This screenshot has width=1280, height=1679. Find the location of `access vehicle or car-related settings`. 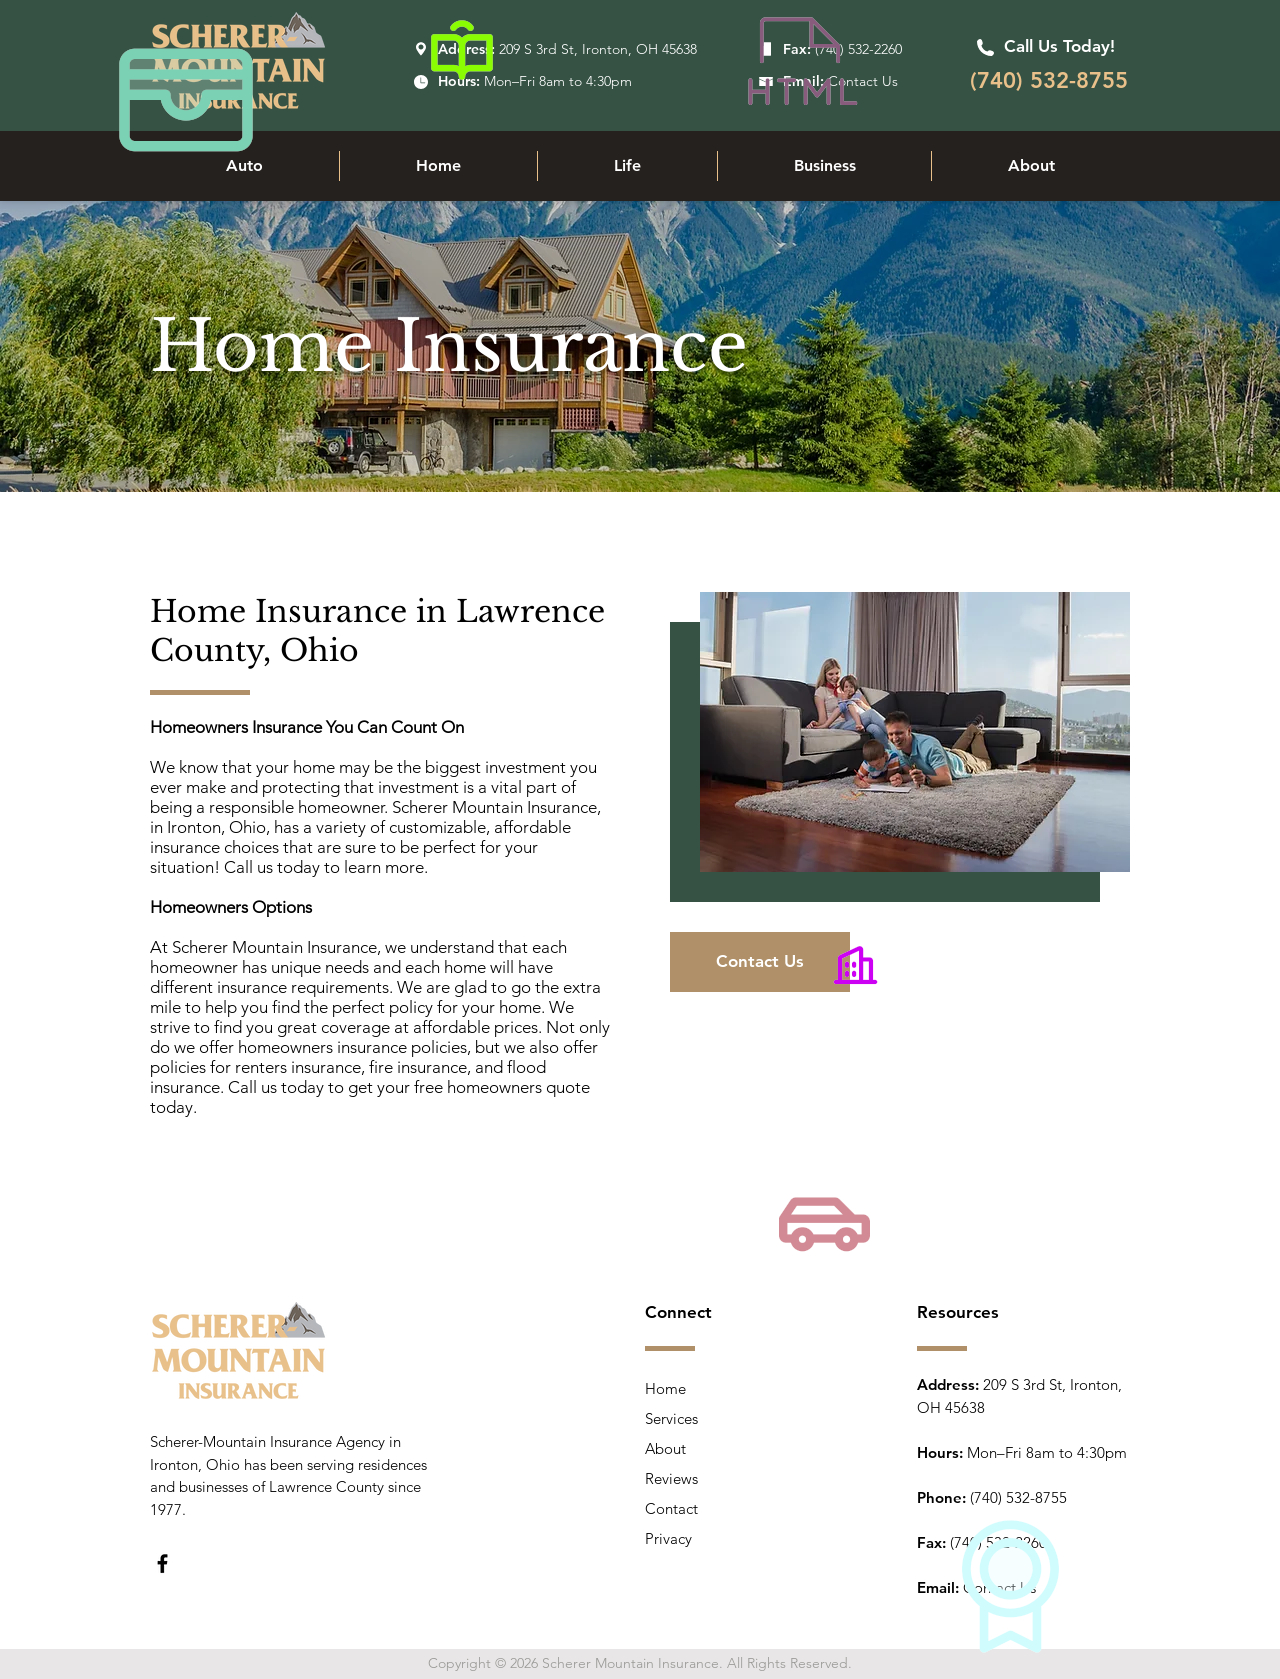

access vehicle or car-related settings is located at coordinates (824, 1221).